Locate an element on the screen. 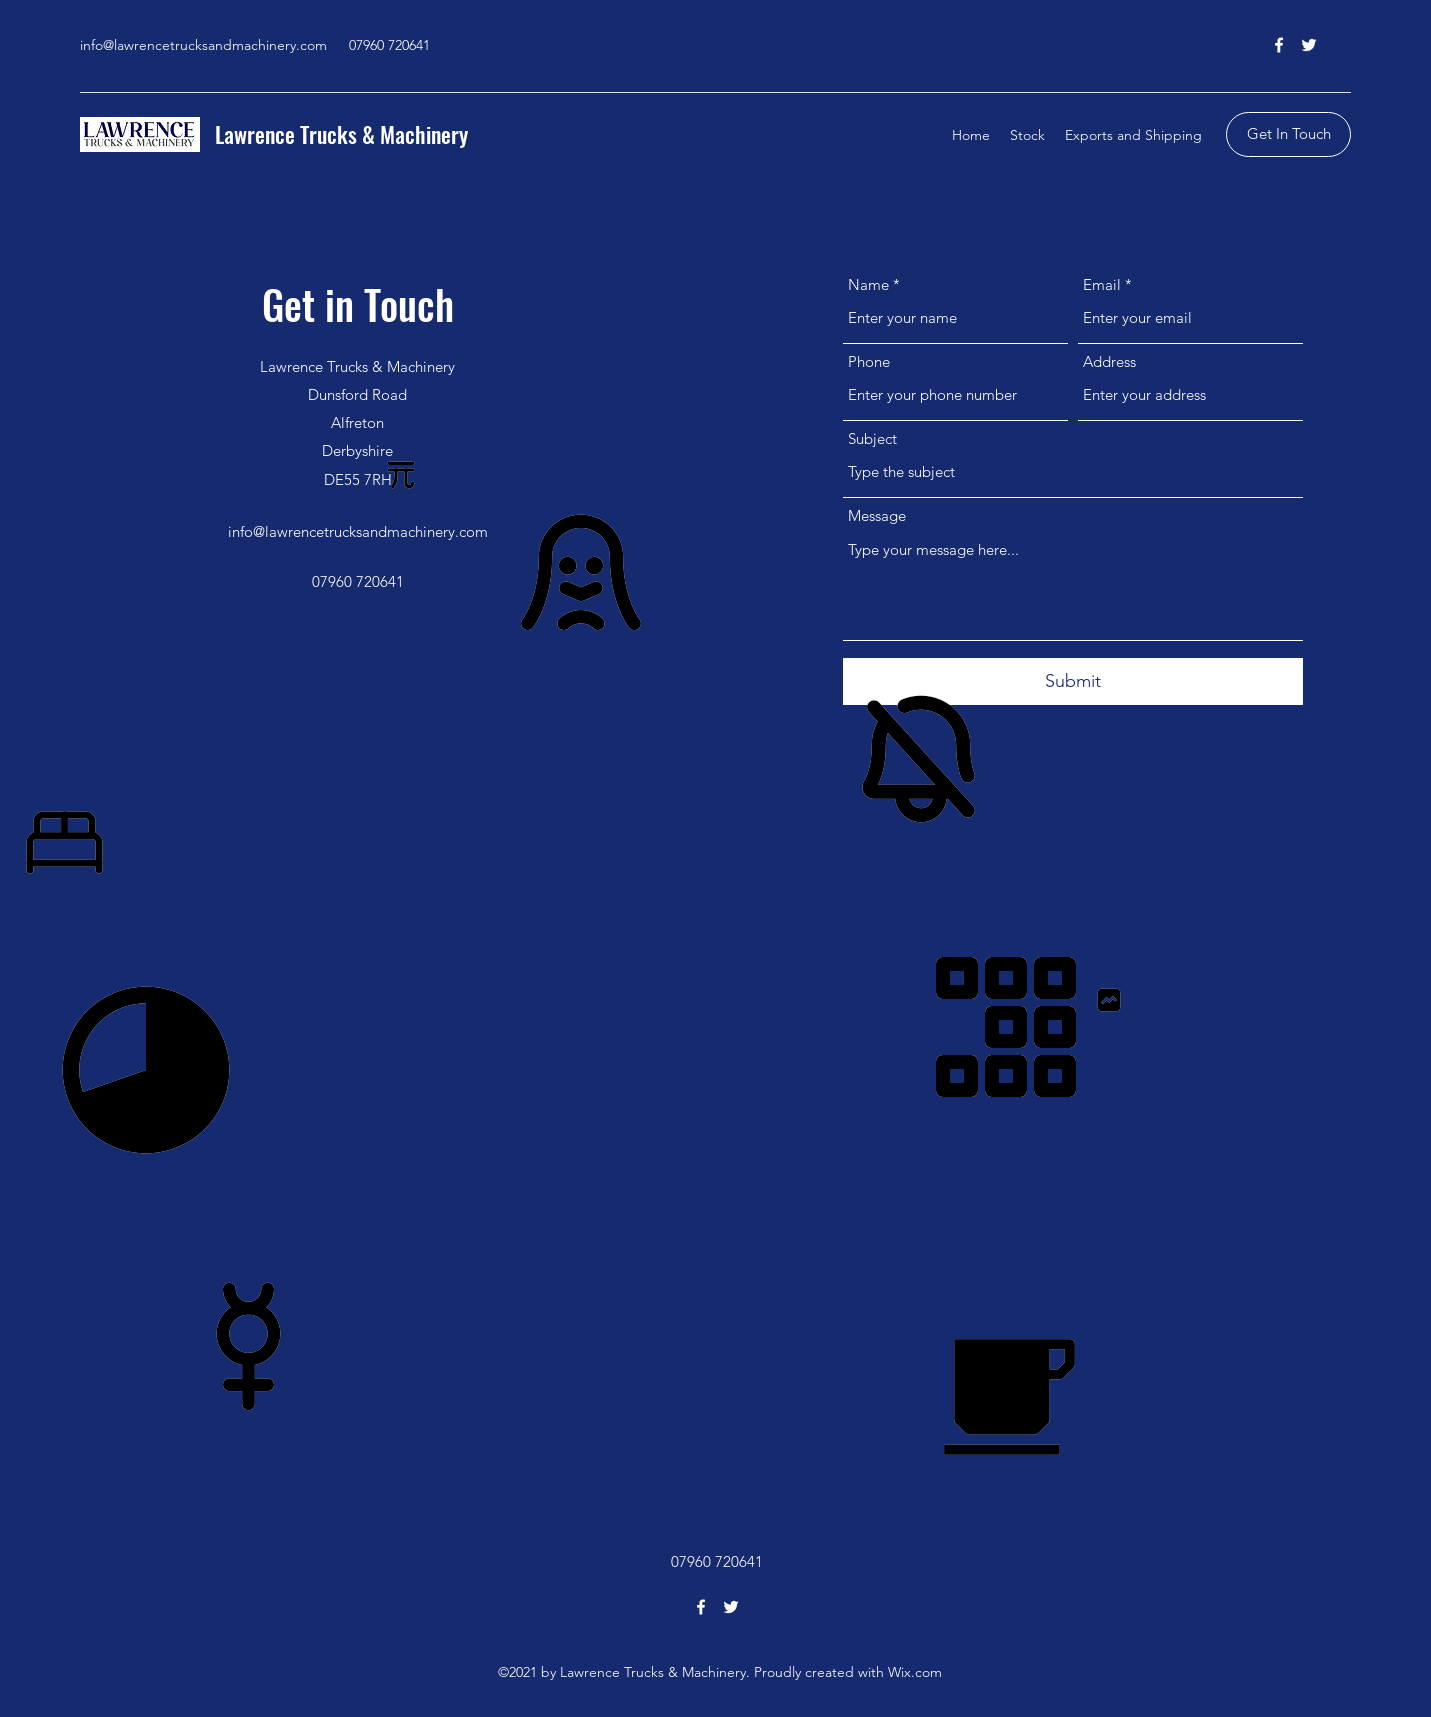  indicates linux operating system compatibility is located at coordinates (581, 579).